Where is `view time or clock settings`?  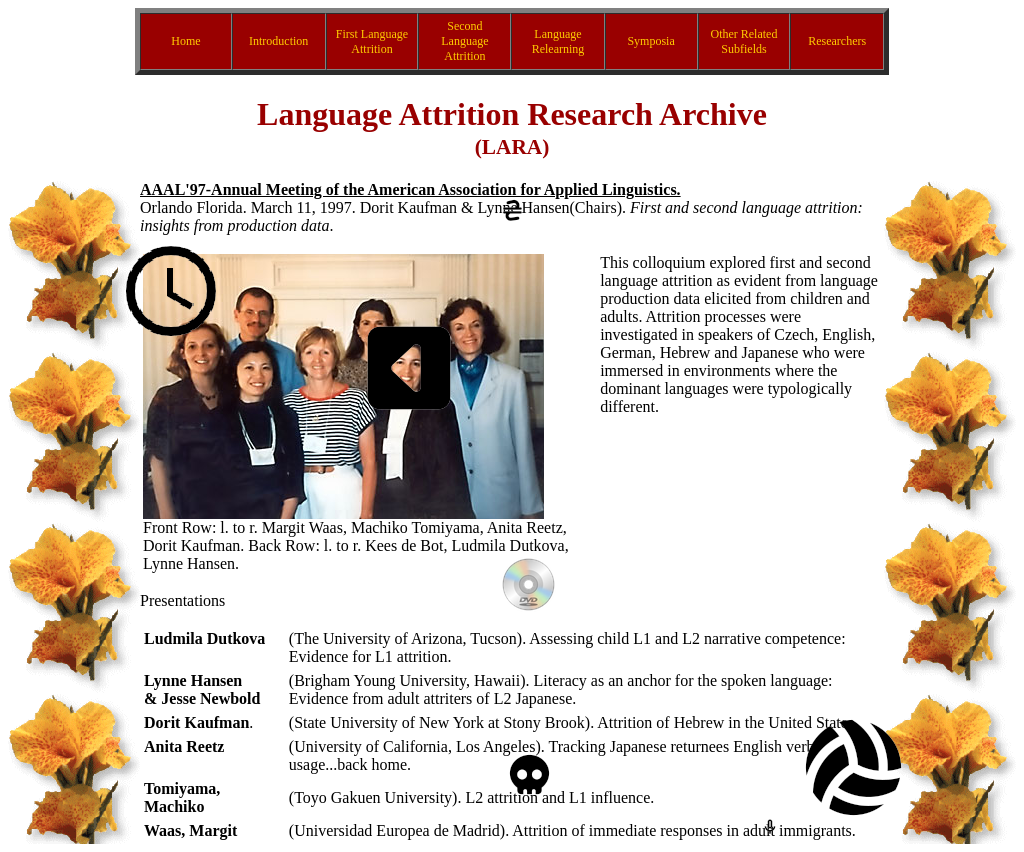
view time or clock settings is located at coordinates (171, 291).